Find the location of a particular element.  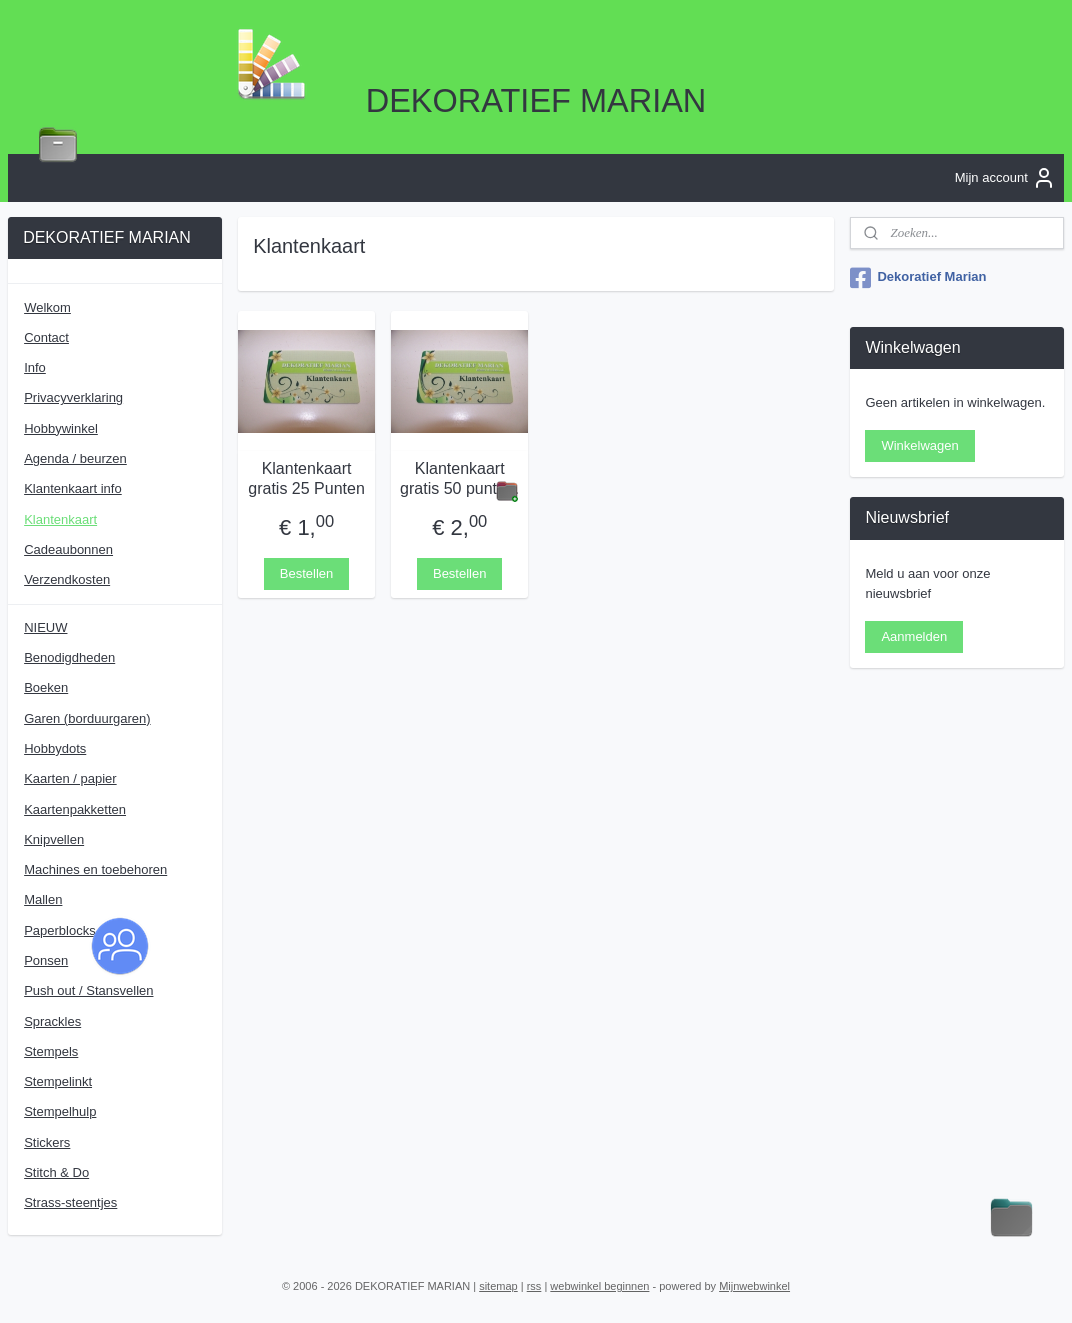

create a new folder is located at coordinates (507, 491).